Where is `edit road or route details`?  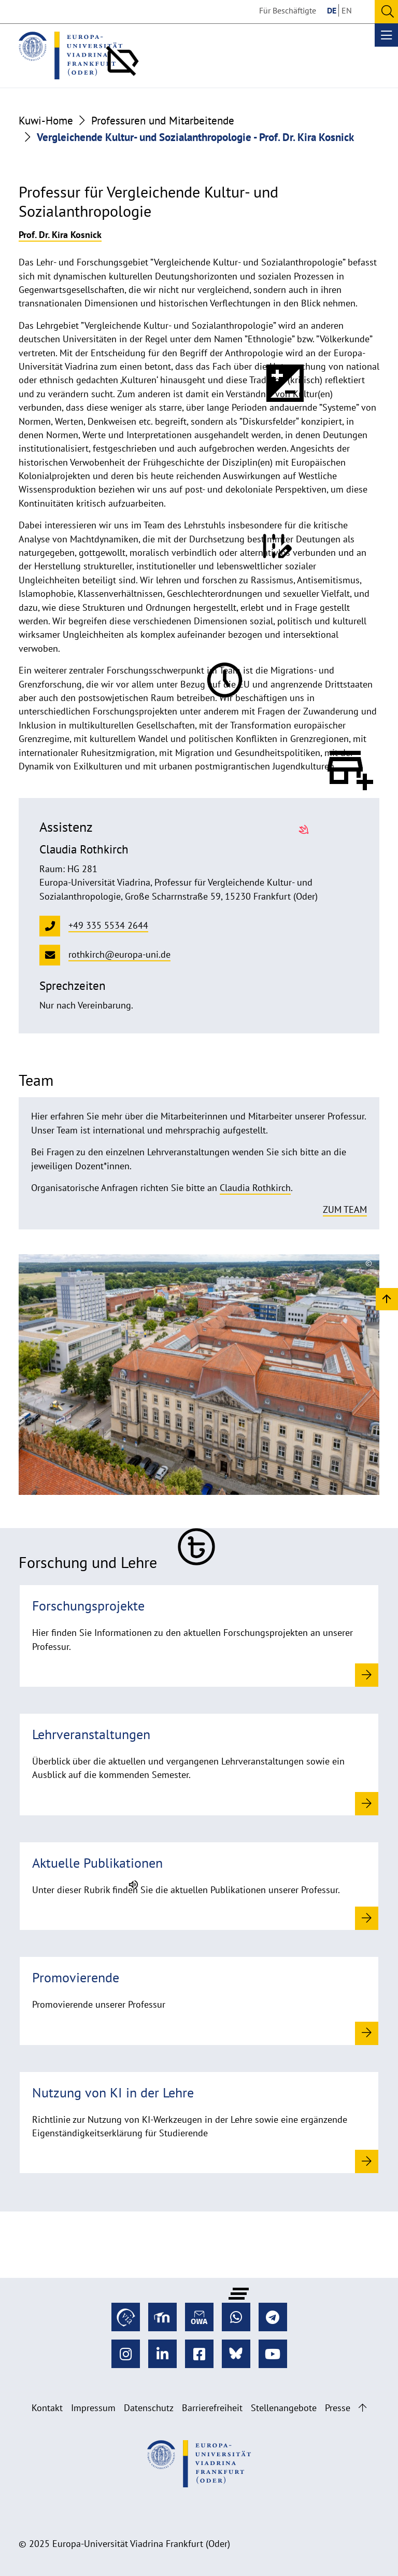
edit road or route details is located at coordinates (275, 546).